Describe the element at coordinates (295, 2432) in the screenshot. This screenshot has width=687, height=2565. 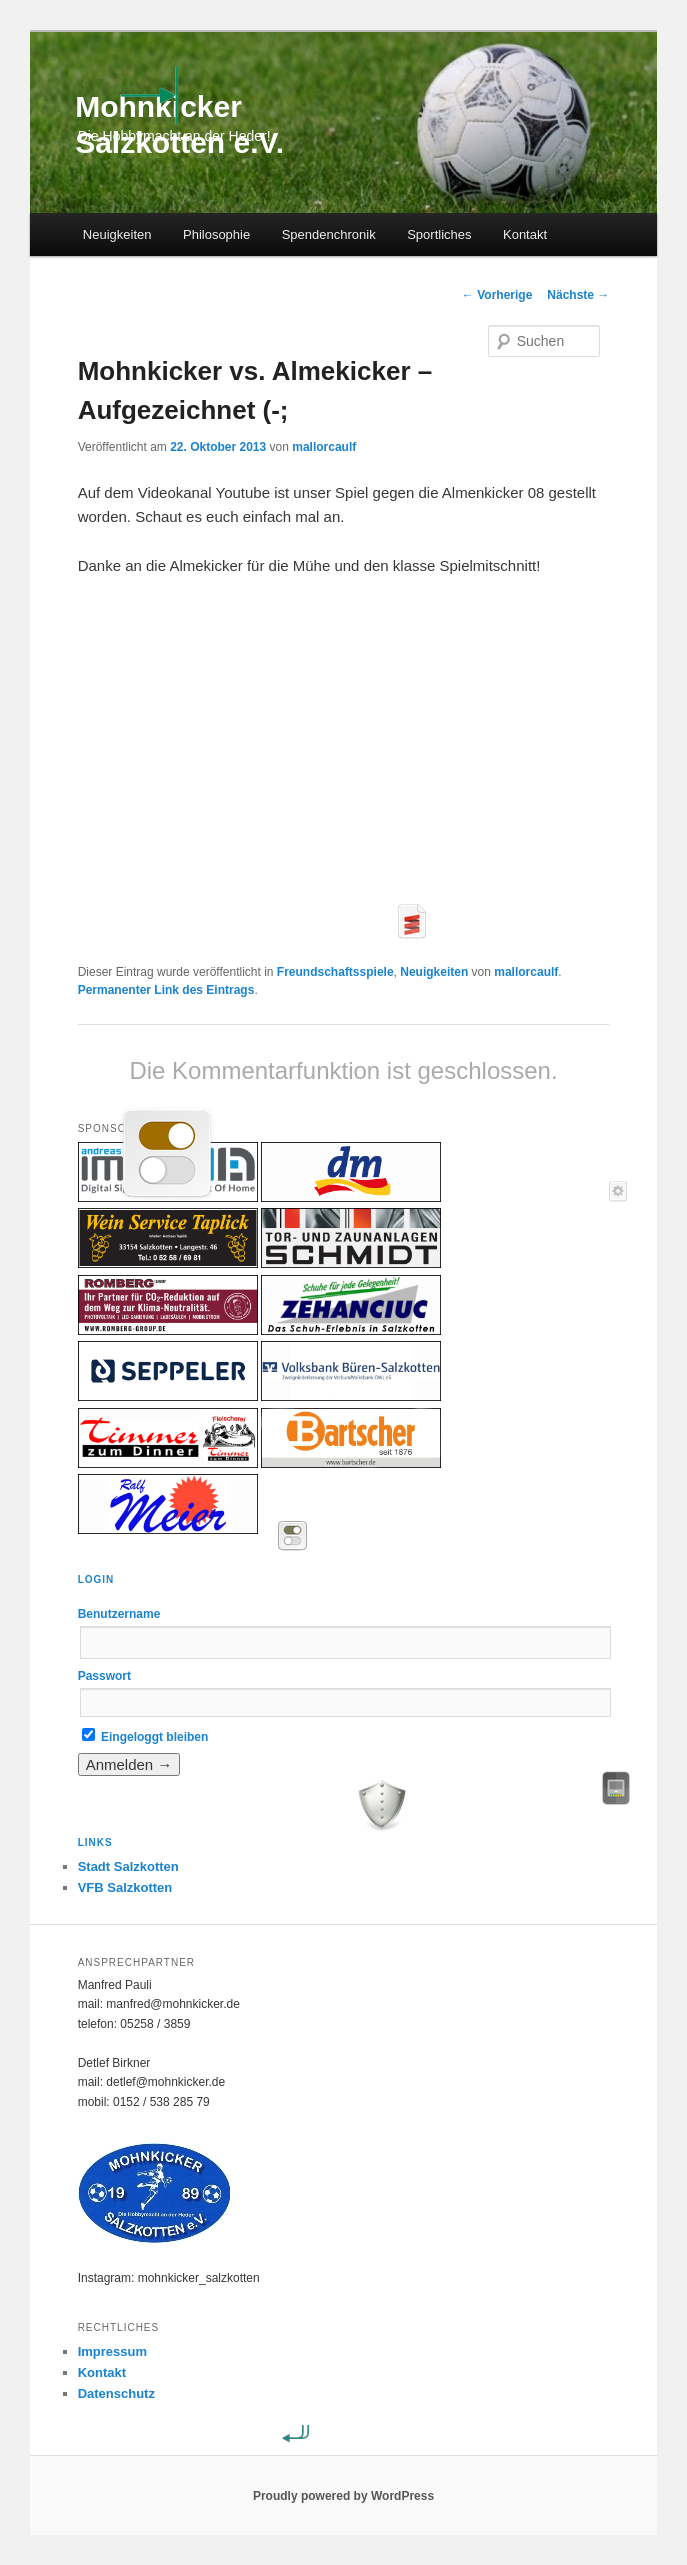
I see `reply to all recipients of an email` at that location.